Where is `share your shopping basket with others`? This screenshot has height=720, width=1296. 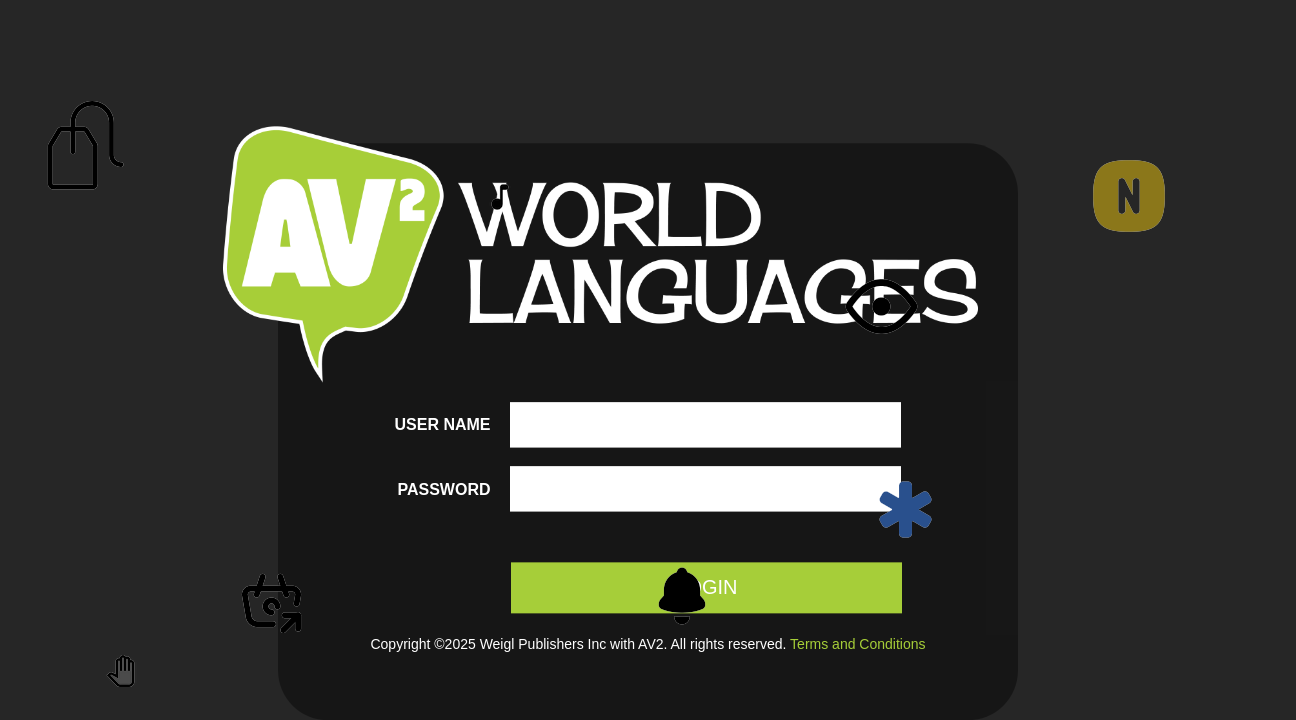 share your shopping basket with others is located at coordinates (271, 600).